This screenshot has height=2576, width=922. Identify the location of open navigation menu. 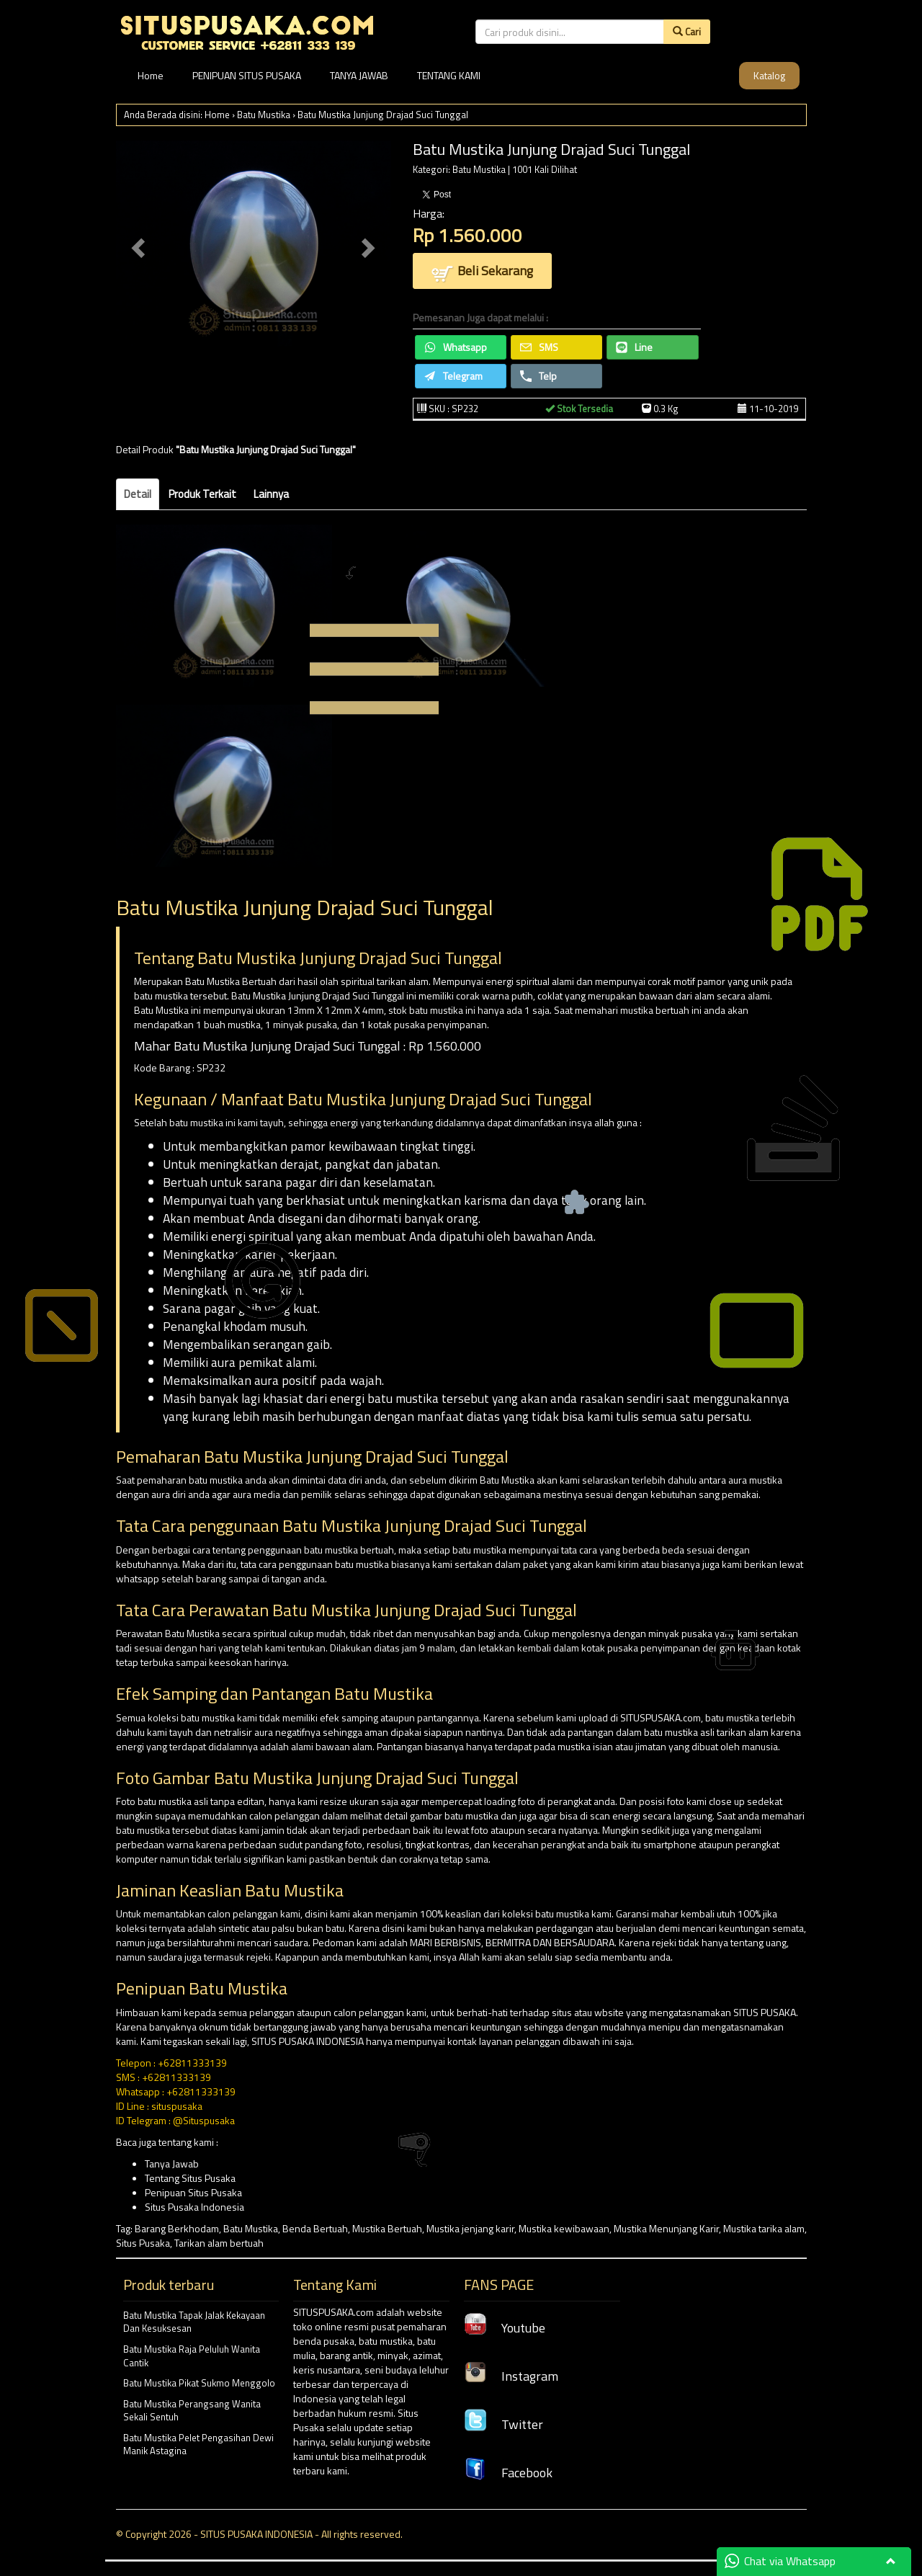
(374, 669).